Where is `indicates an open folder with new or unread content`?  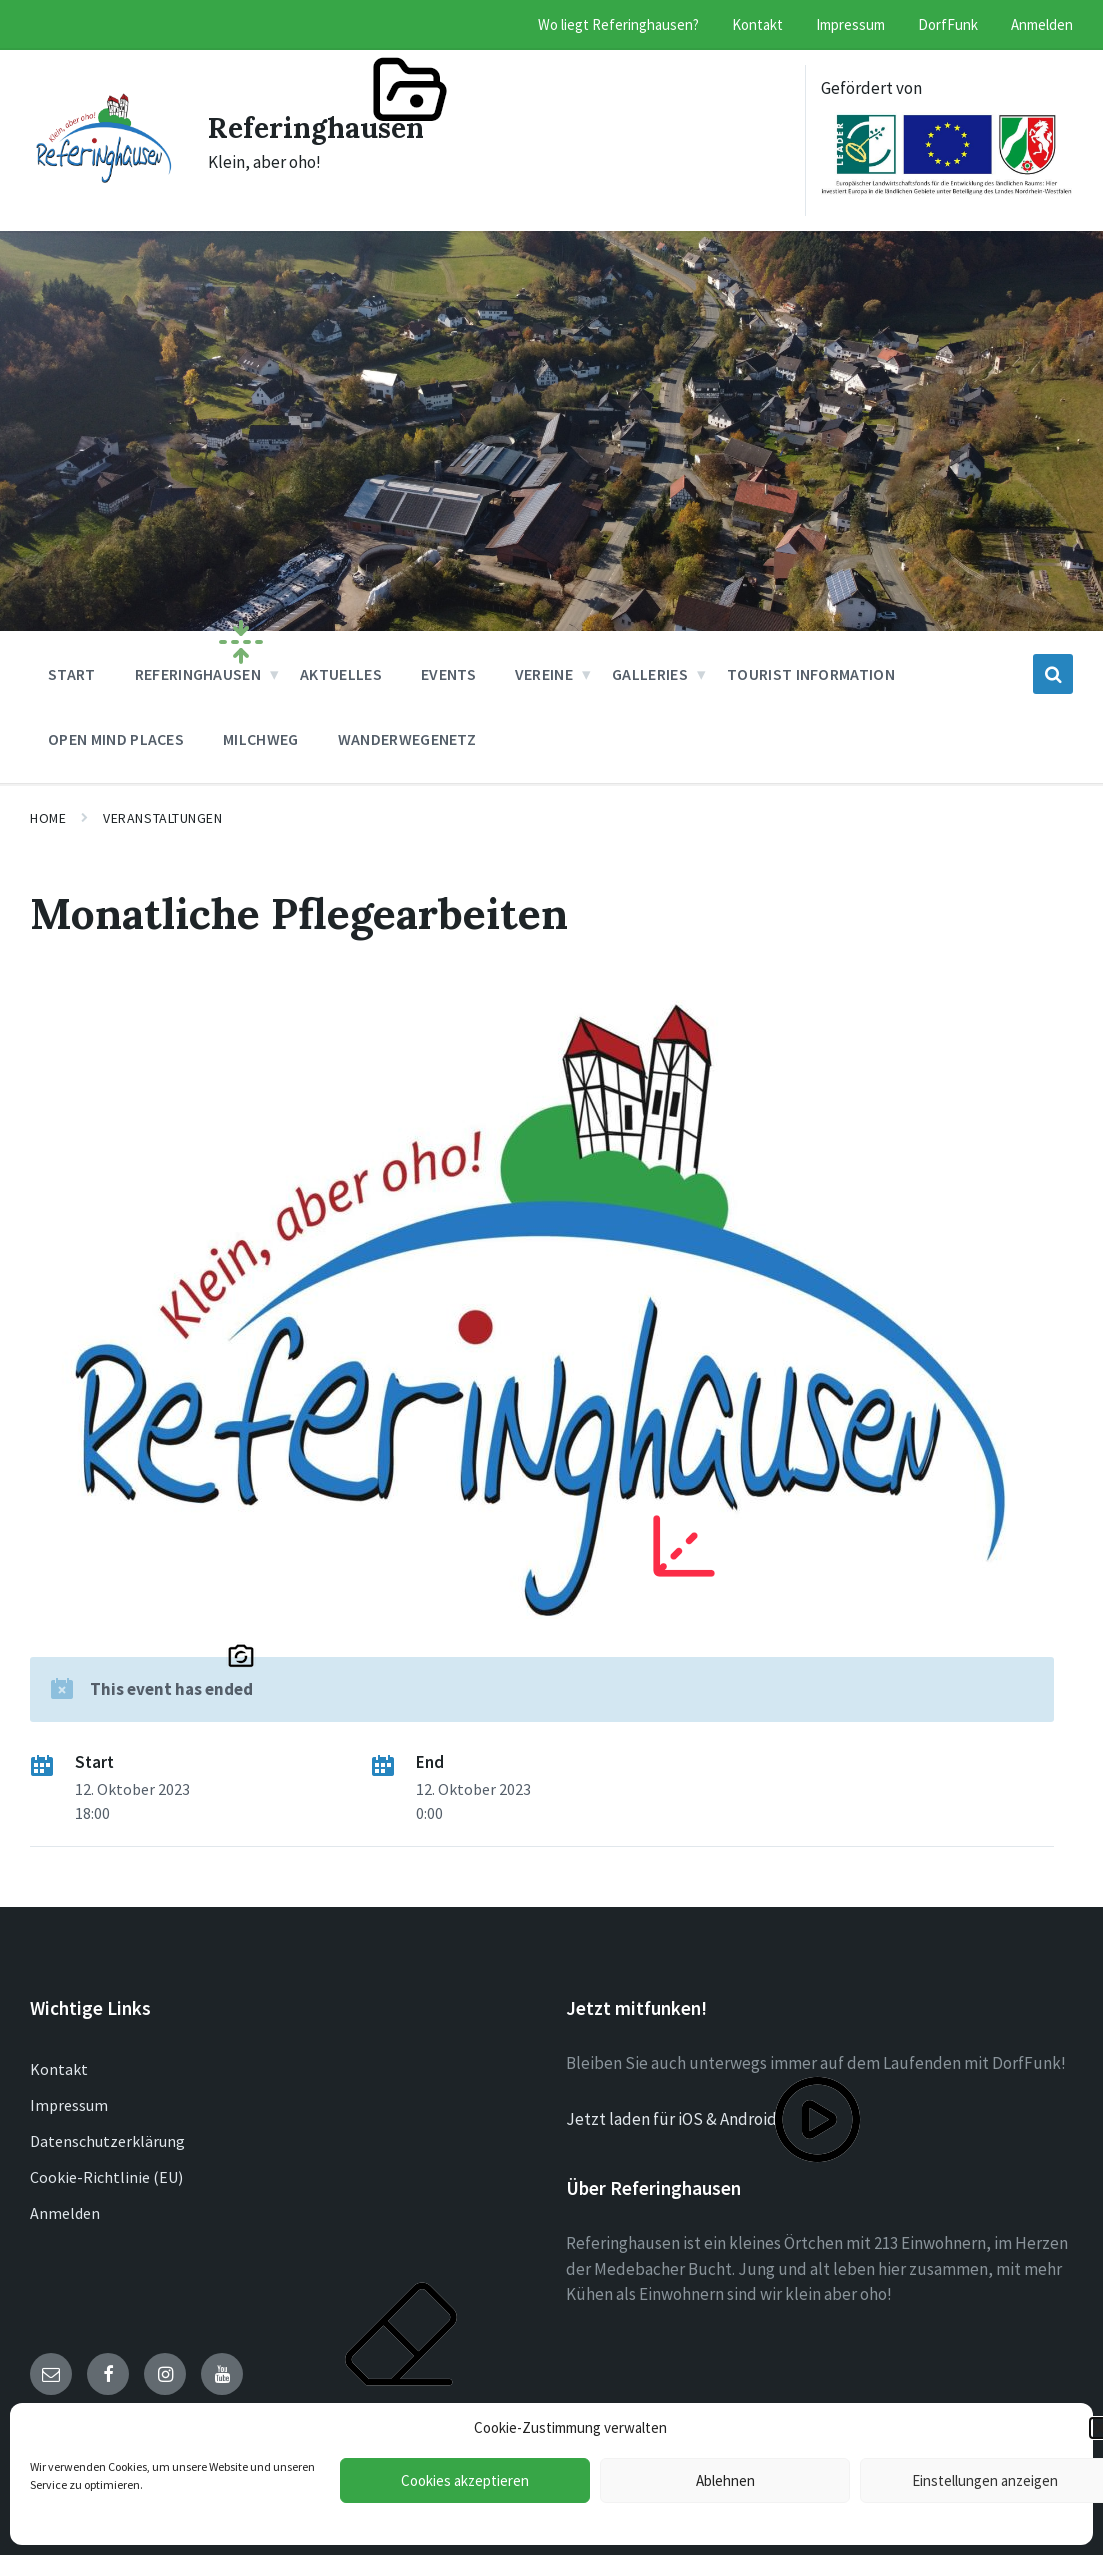
indicates an open folder with new or unread content is located at coordinates (410, 91).